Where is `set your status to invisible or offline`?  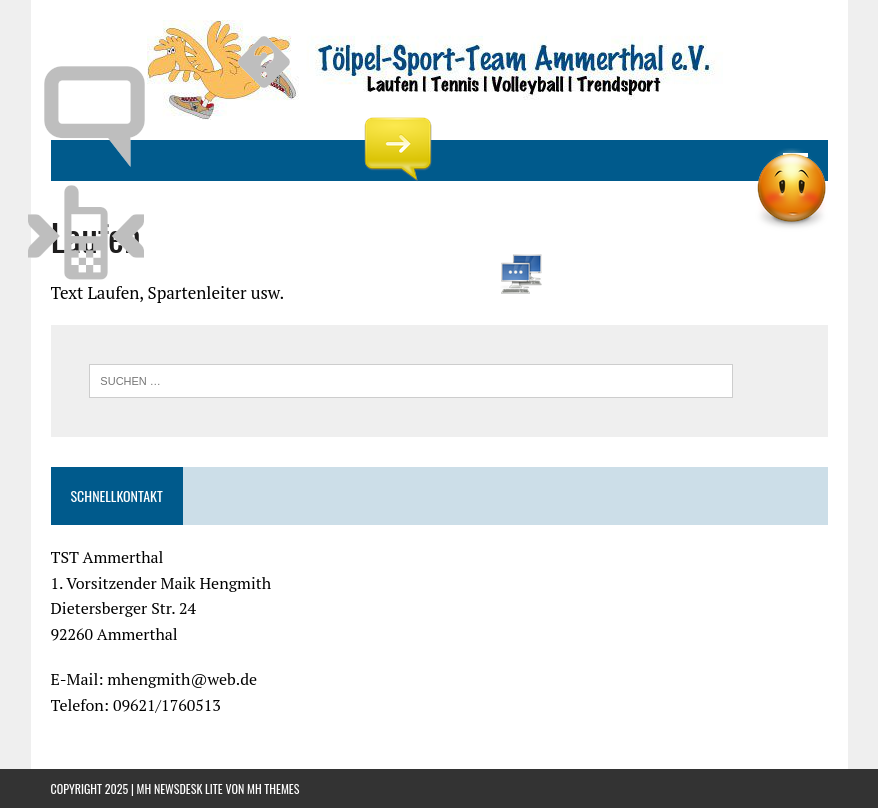
set your status to invisible or offline is located at coordinates (94, 116).